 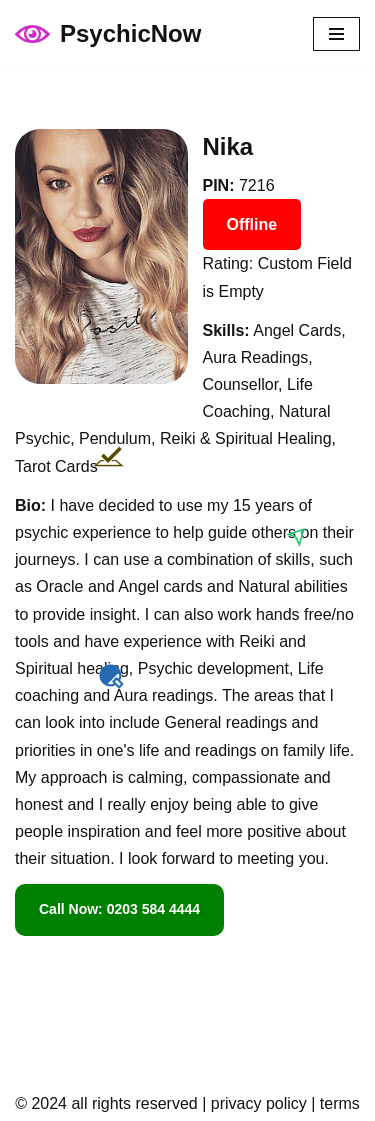 I want to click on send a message, so click(x=296, y=537).